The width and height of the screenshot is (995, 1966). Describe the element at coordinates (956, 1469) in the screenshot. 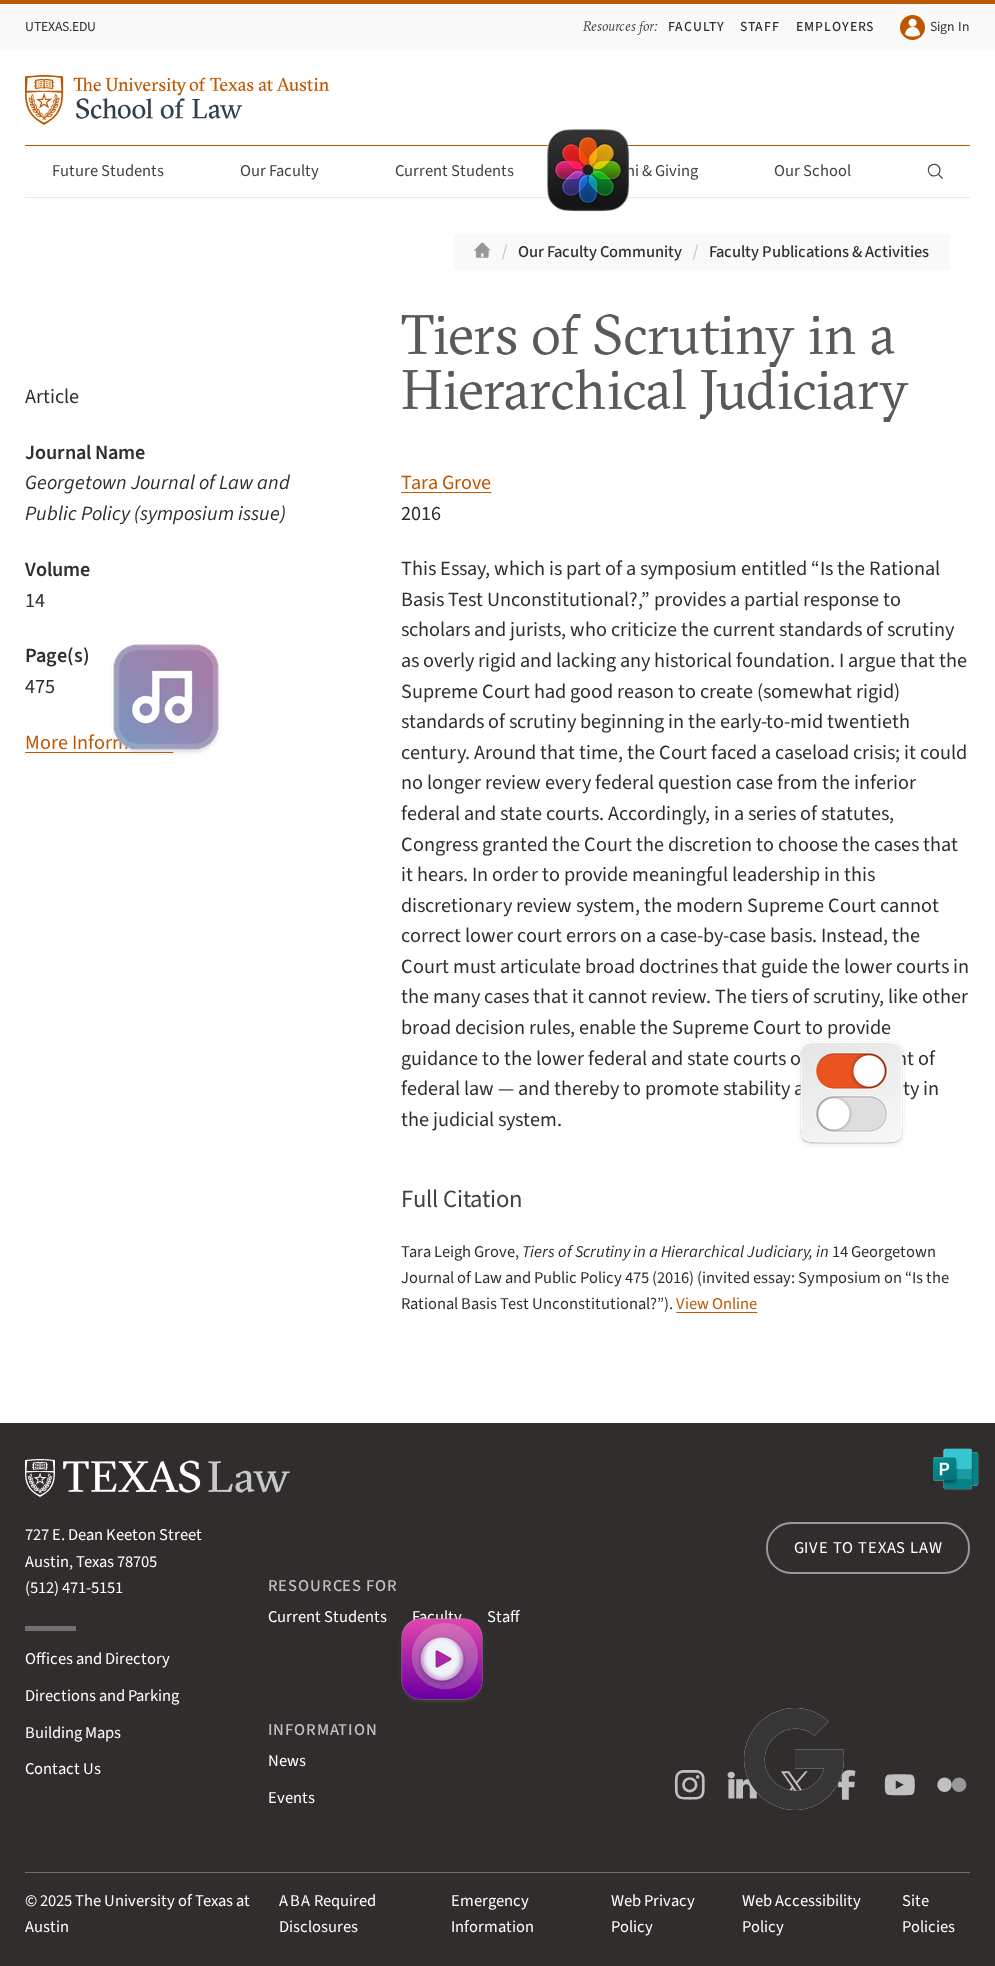

I see `open Microsoft Publisher application` at that location.